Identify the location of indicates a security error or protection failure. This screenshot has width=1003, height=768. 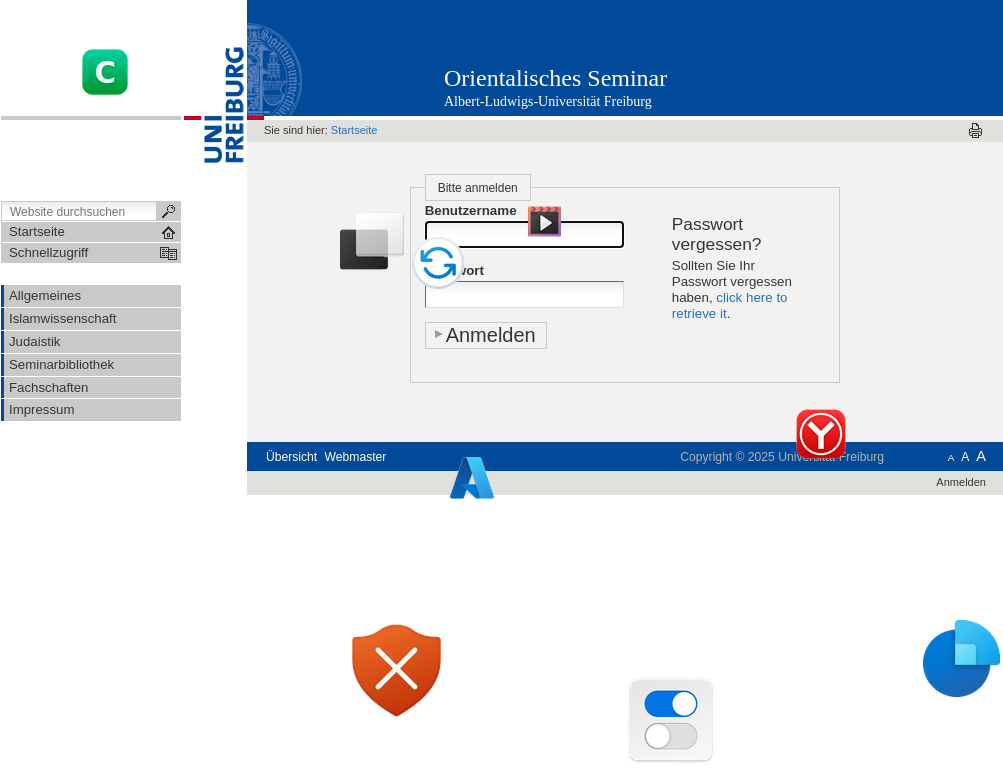
(396, 670).